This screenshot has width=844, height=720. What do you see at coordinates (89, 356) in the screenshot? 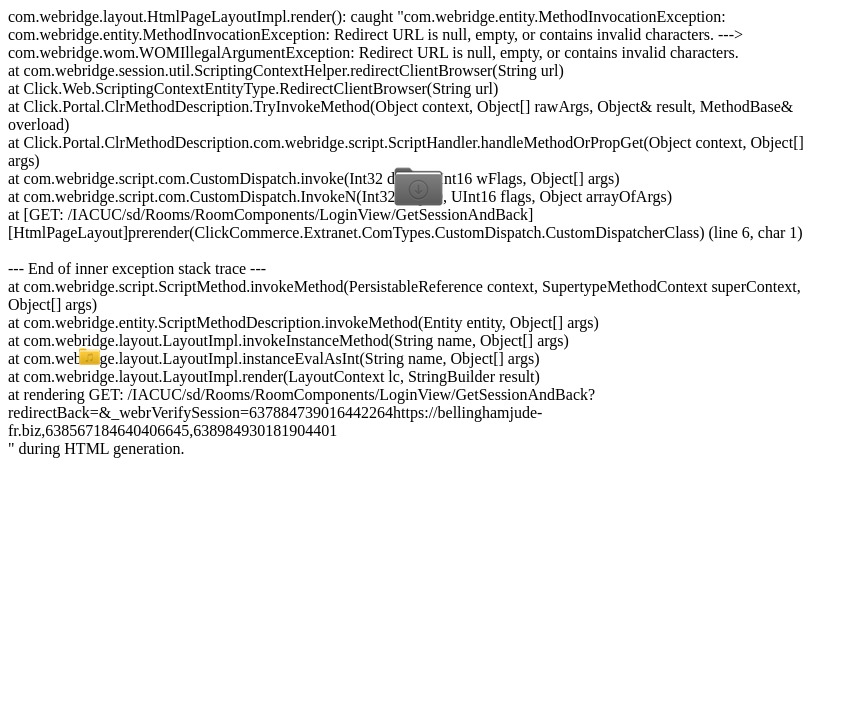
I see `open your music files folder` at bounding box center [89, 356].